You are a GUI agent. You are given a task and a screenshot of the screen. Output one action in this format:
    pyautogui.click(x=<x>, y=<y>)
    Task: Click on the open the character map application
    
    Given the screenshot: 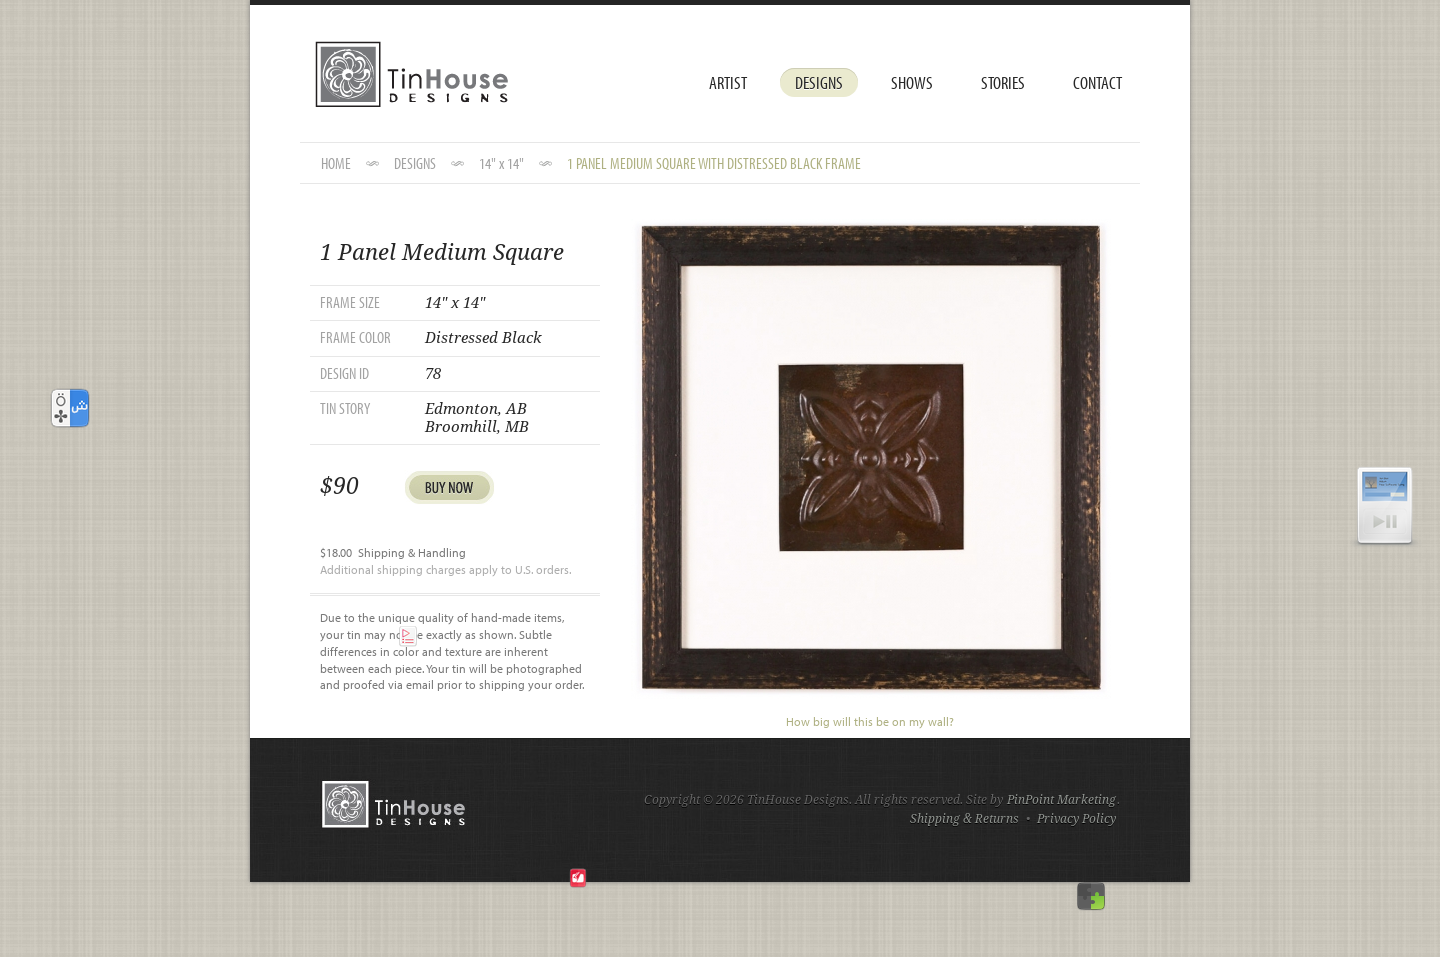 What is the action you would take?
    pyautogui.click(x=70, y=408)
    